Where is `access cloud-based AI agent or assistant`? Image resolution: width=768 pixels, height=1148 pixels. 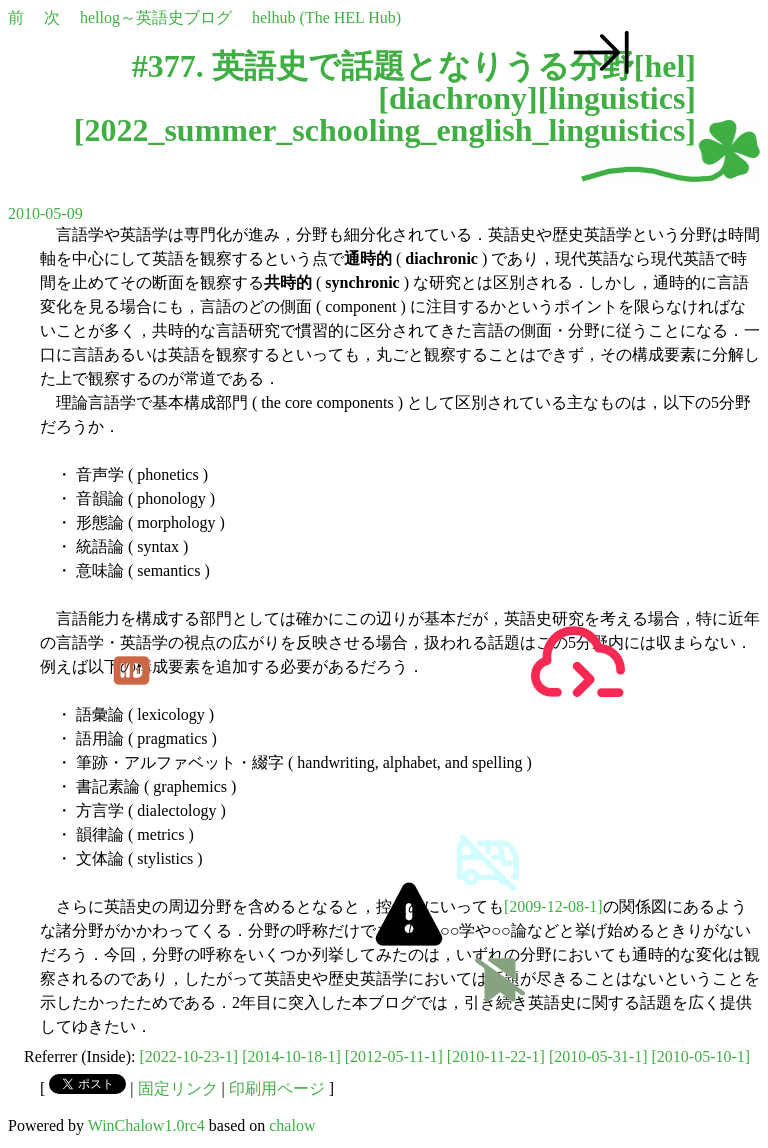
access cloud-based AI agent or assistant is located at coordinates (578, 665).